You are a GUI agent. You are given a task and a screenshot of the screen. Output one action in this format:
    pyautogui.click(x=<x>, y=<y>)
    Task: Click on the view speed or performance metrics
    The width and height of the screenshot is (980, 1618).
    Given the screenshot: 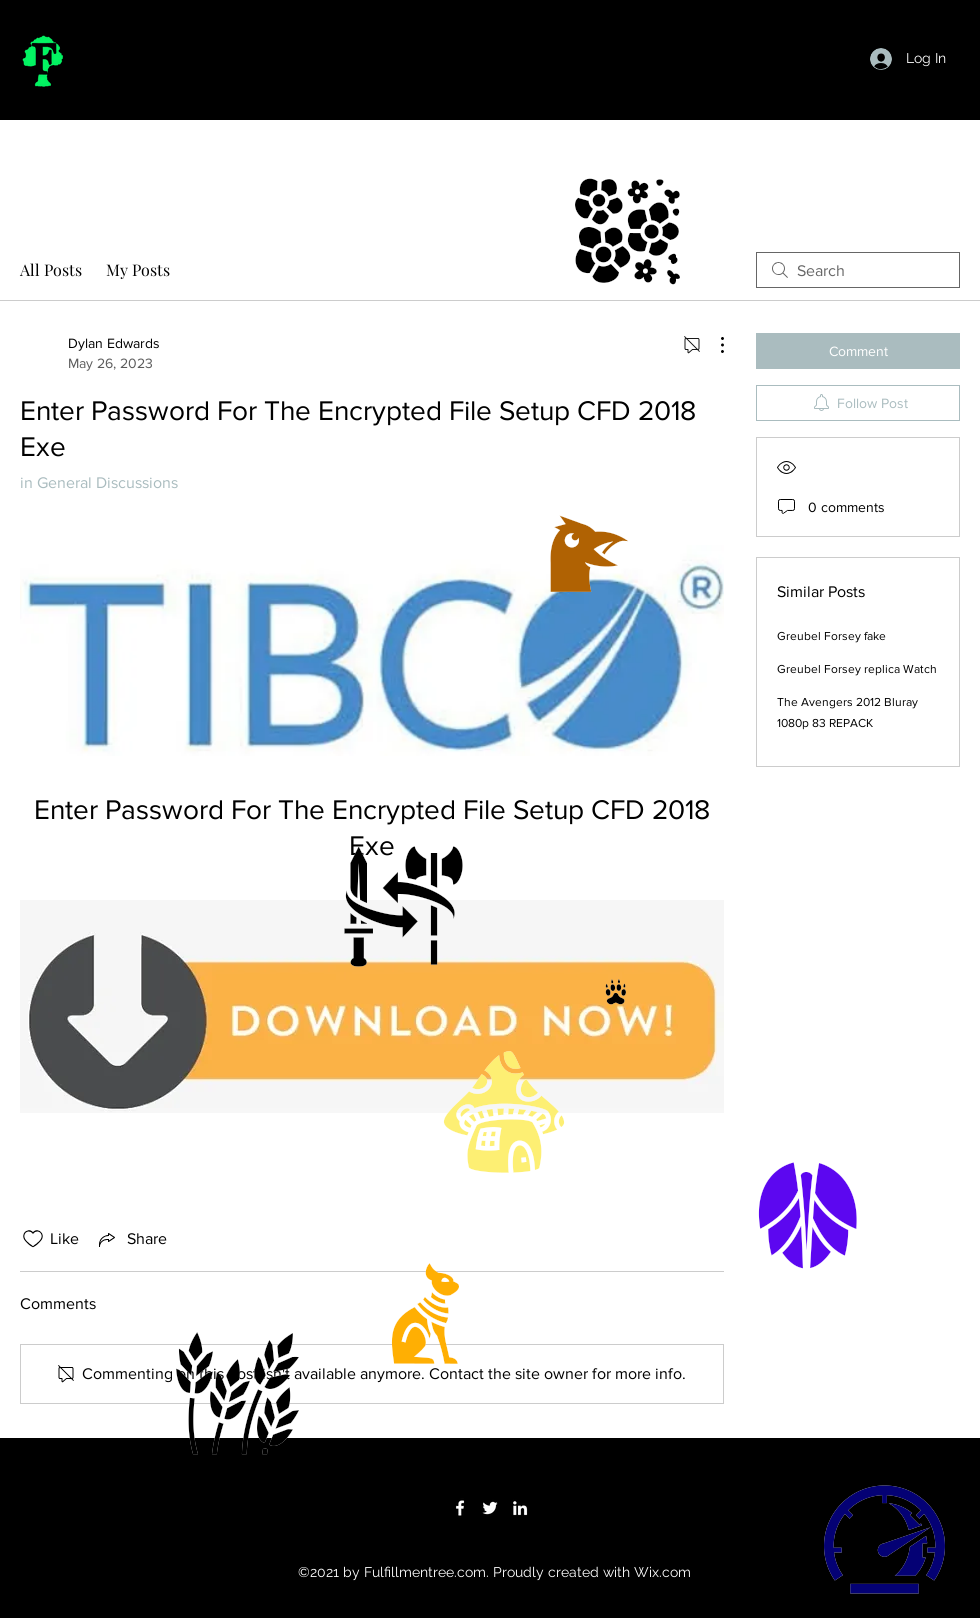 What is the action you would take?
    pyautogui.click(x=884, y=1539)
    